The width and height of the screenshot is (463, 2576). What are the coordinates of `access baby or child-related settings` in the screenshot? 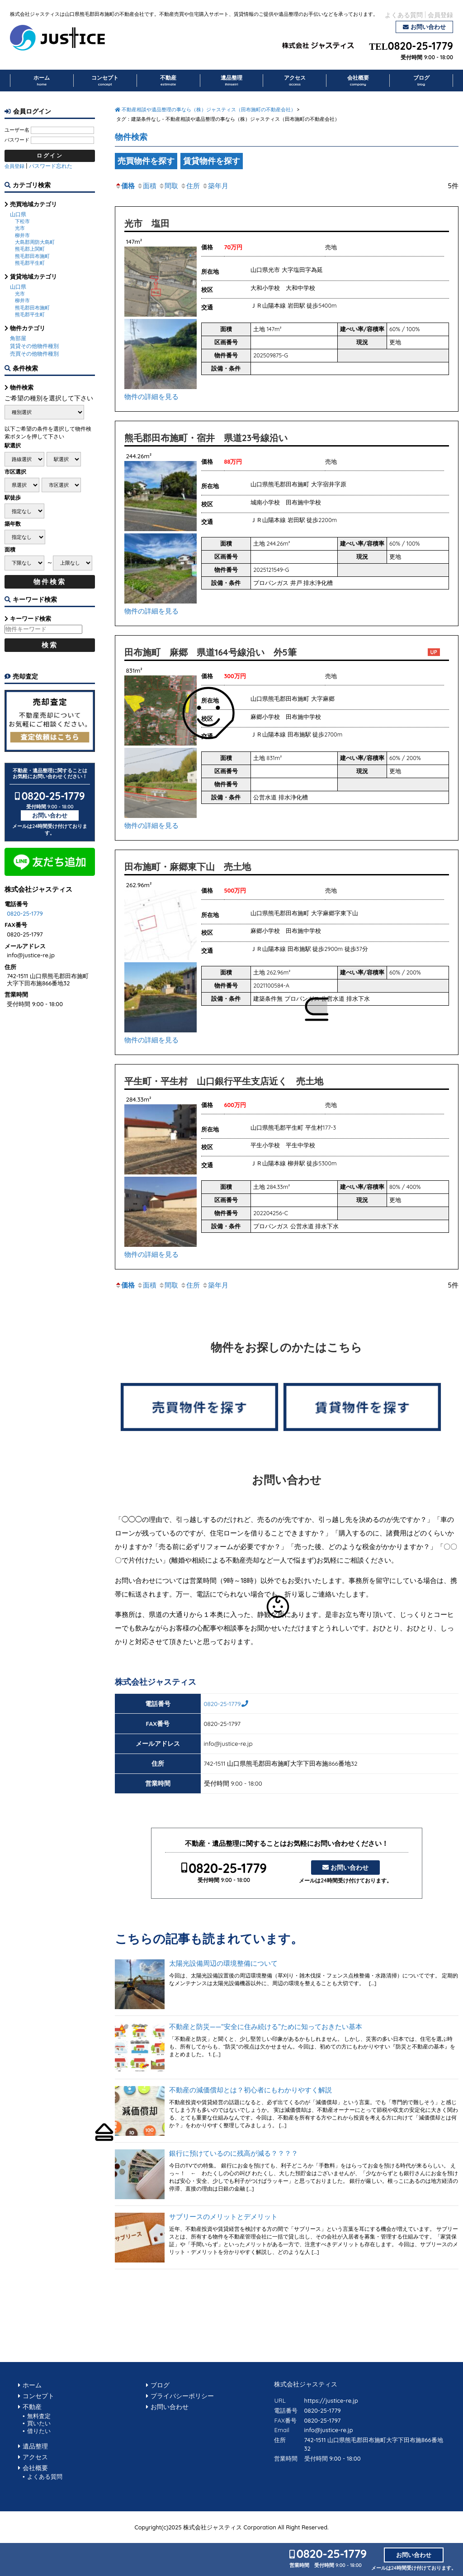 It's located at (278, 1606).